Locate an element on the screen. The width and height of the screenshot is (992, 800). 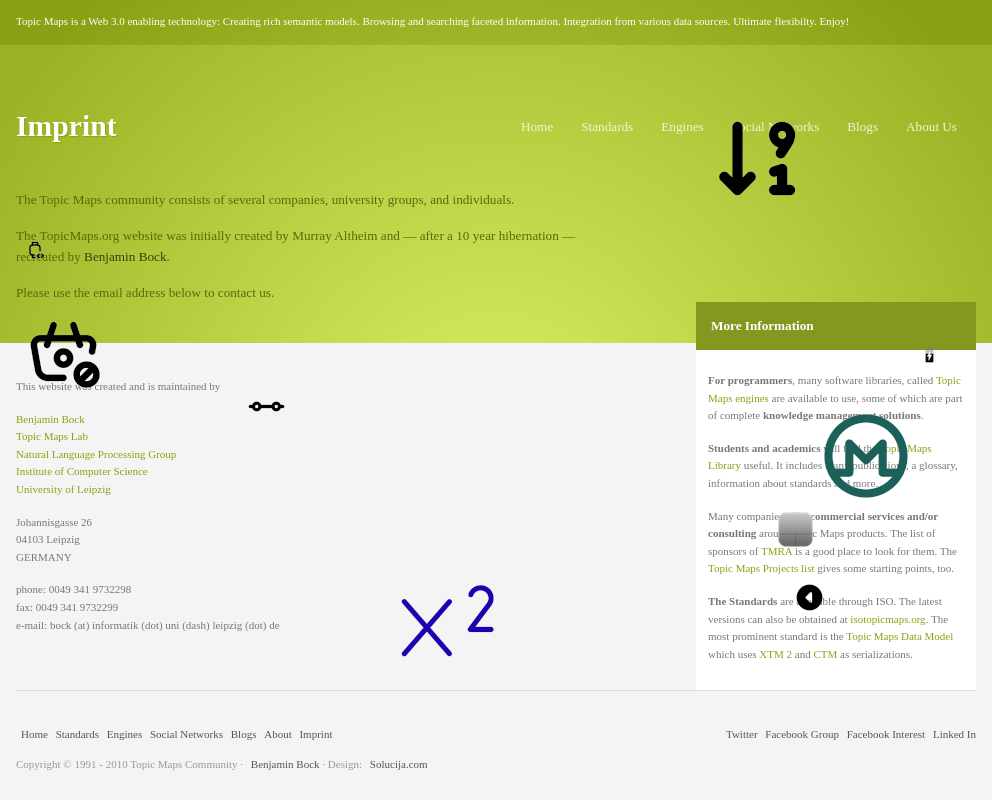
apply superscript formatting to selected text is located at coordinates (442, 622).